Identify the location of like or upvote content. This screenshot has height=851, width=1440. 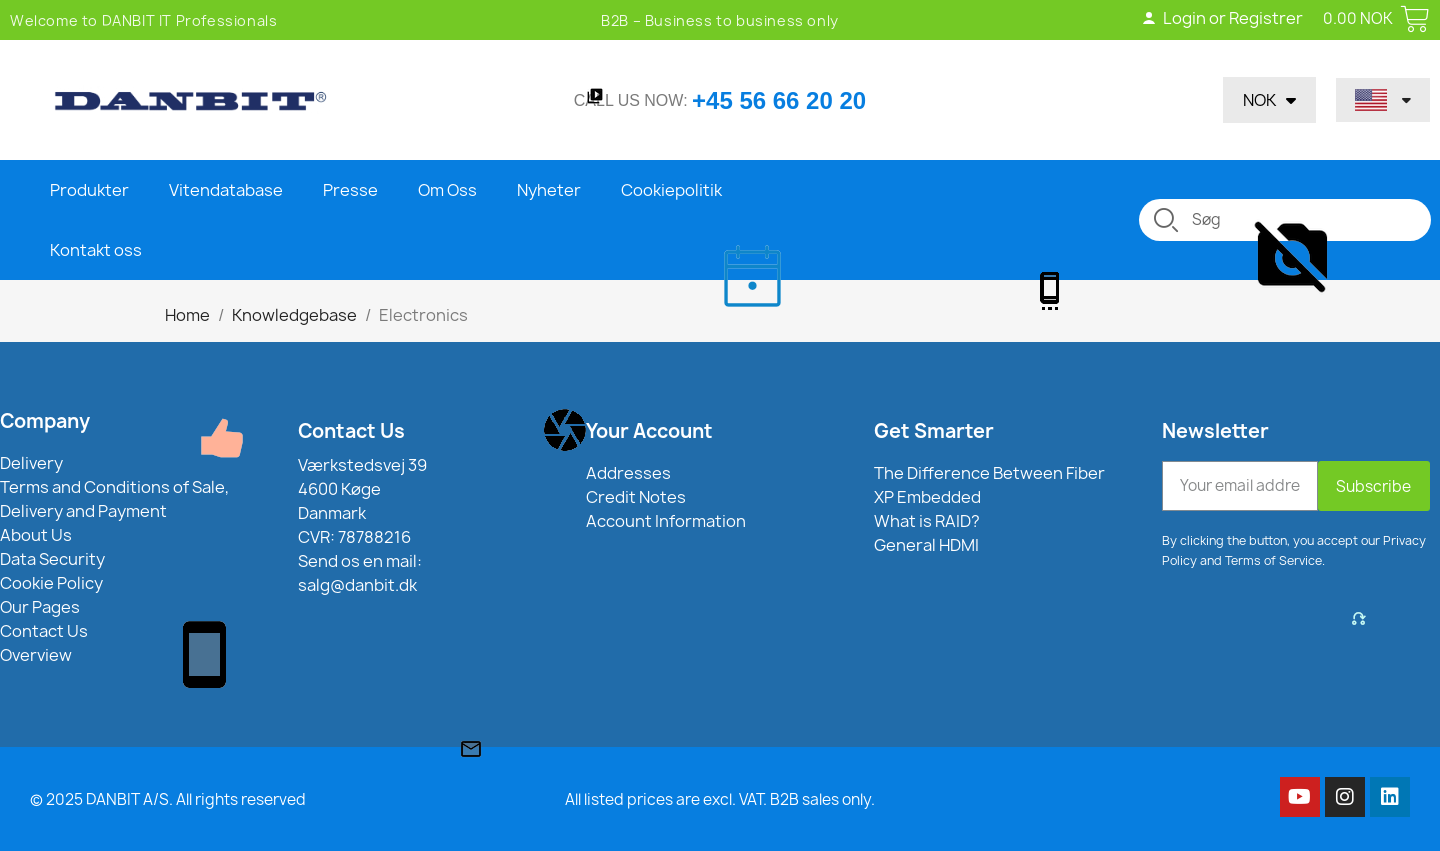
(222, 438).